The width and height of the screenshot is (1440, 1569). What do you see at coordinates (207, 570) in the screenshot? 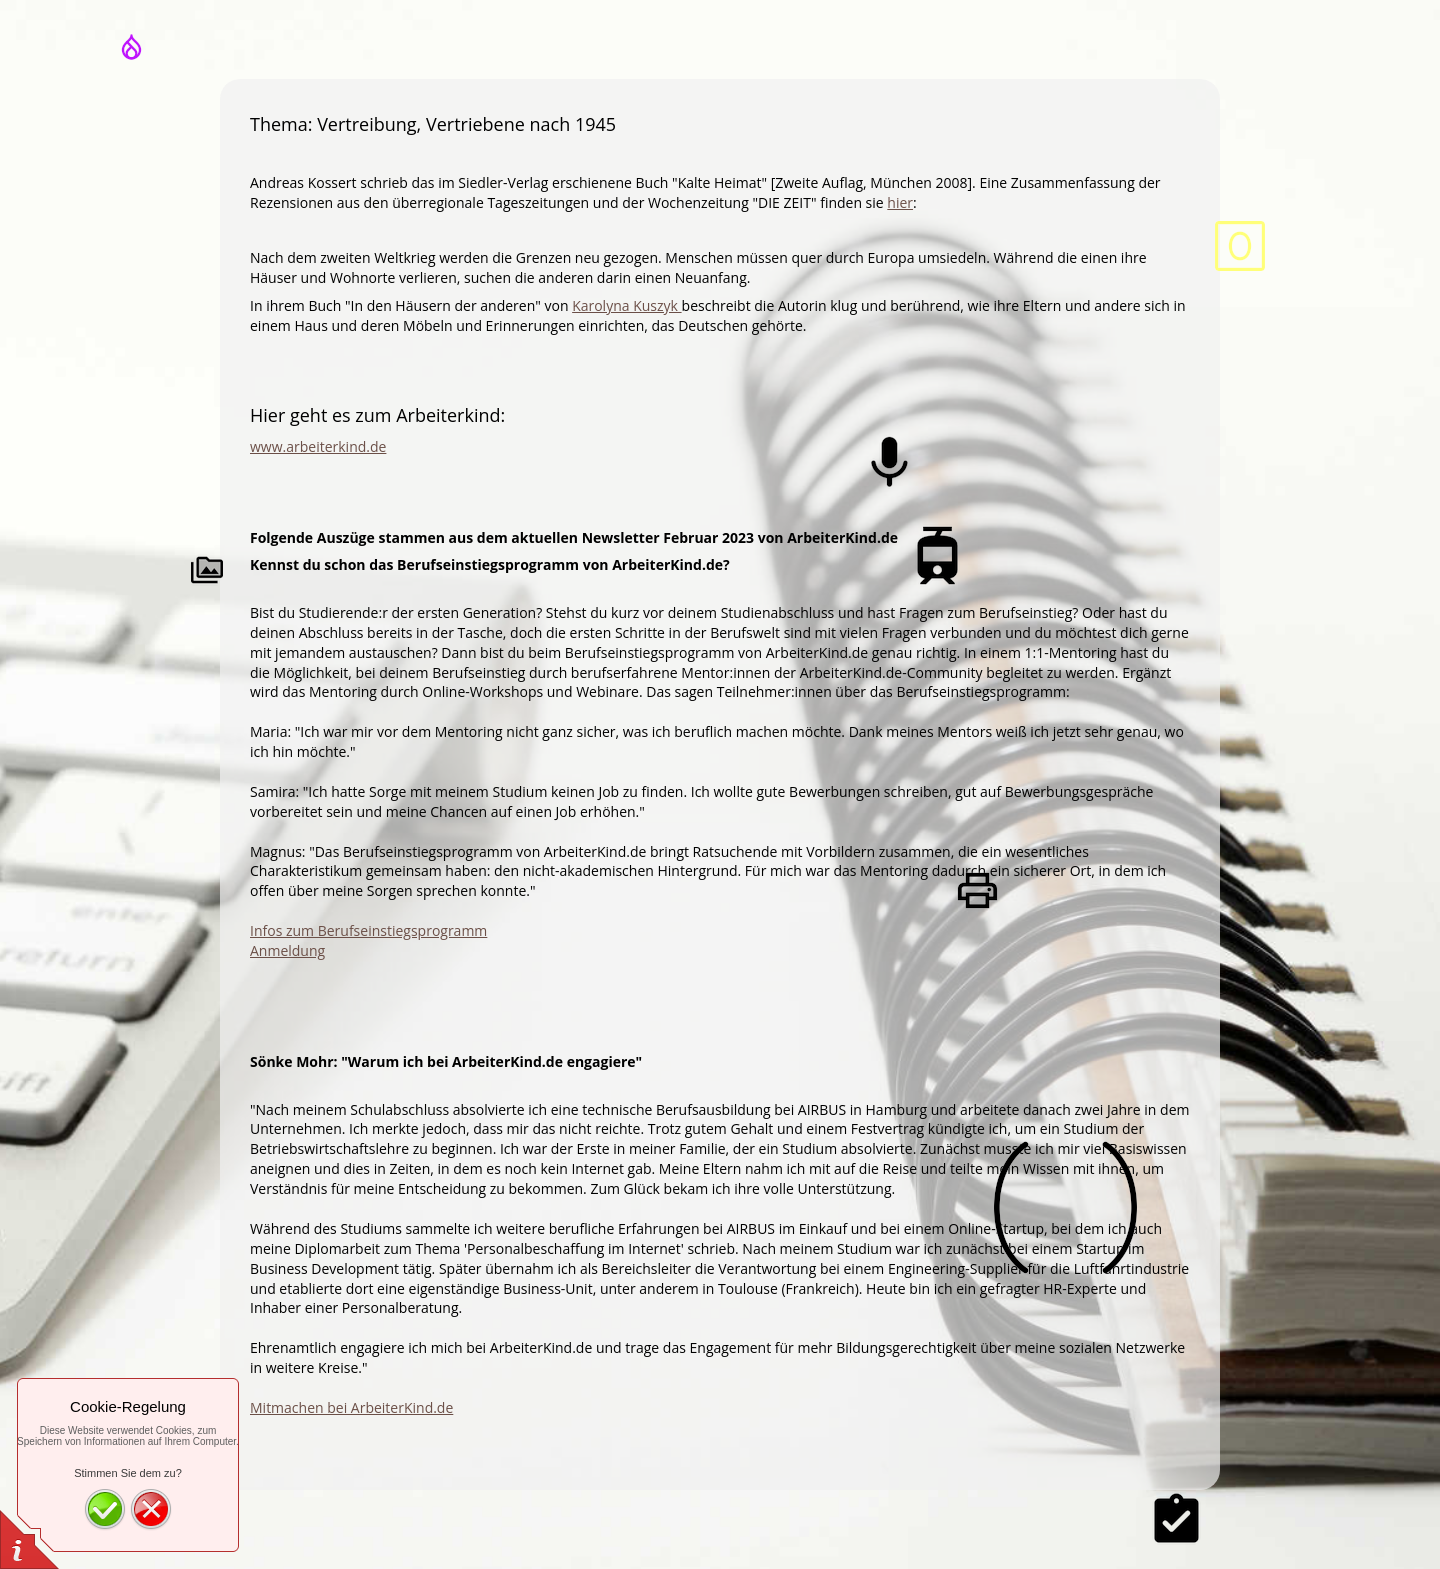
I see `access your photo and media library` at bounding box center [207, 570].